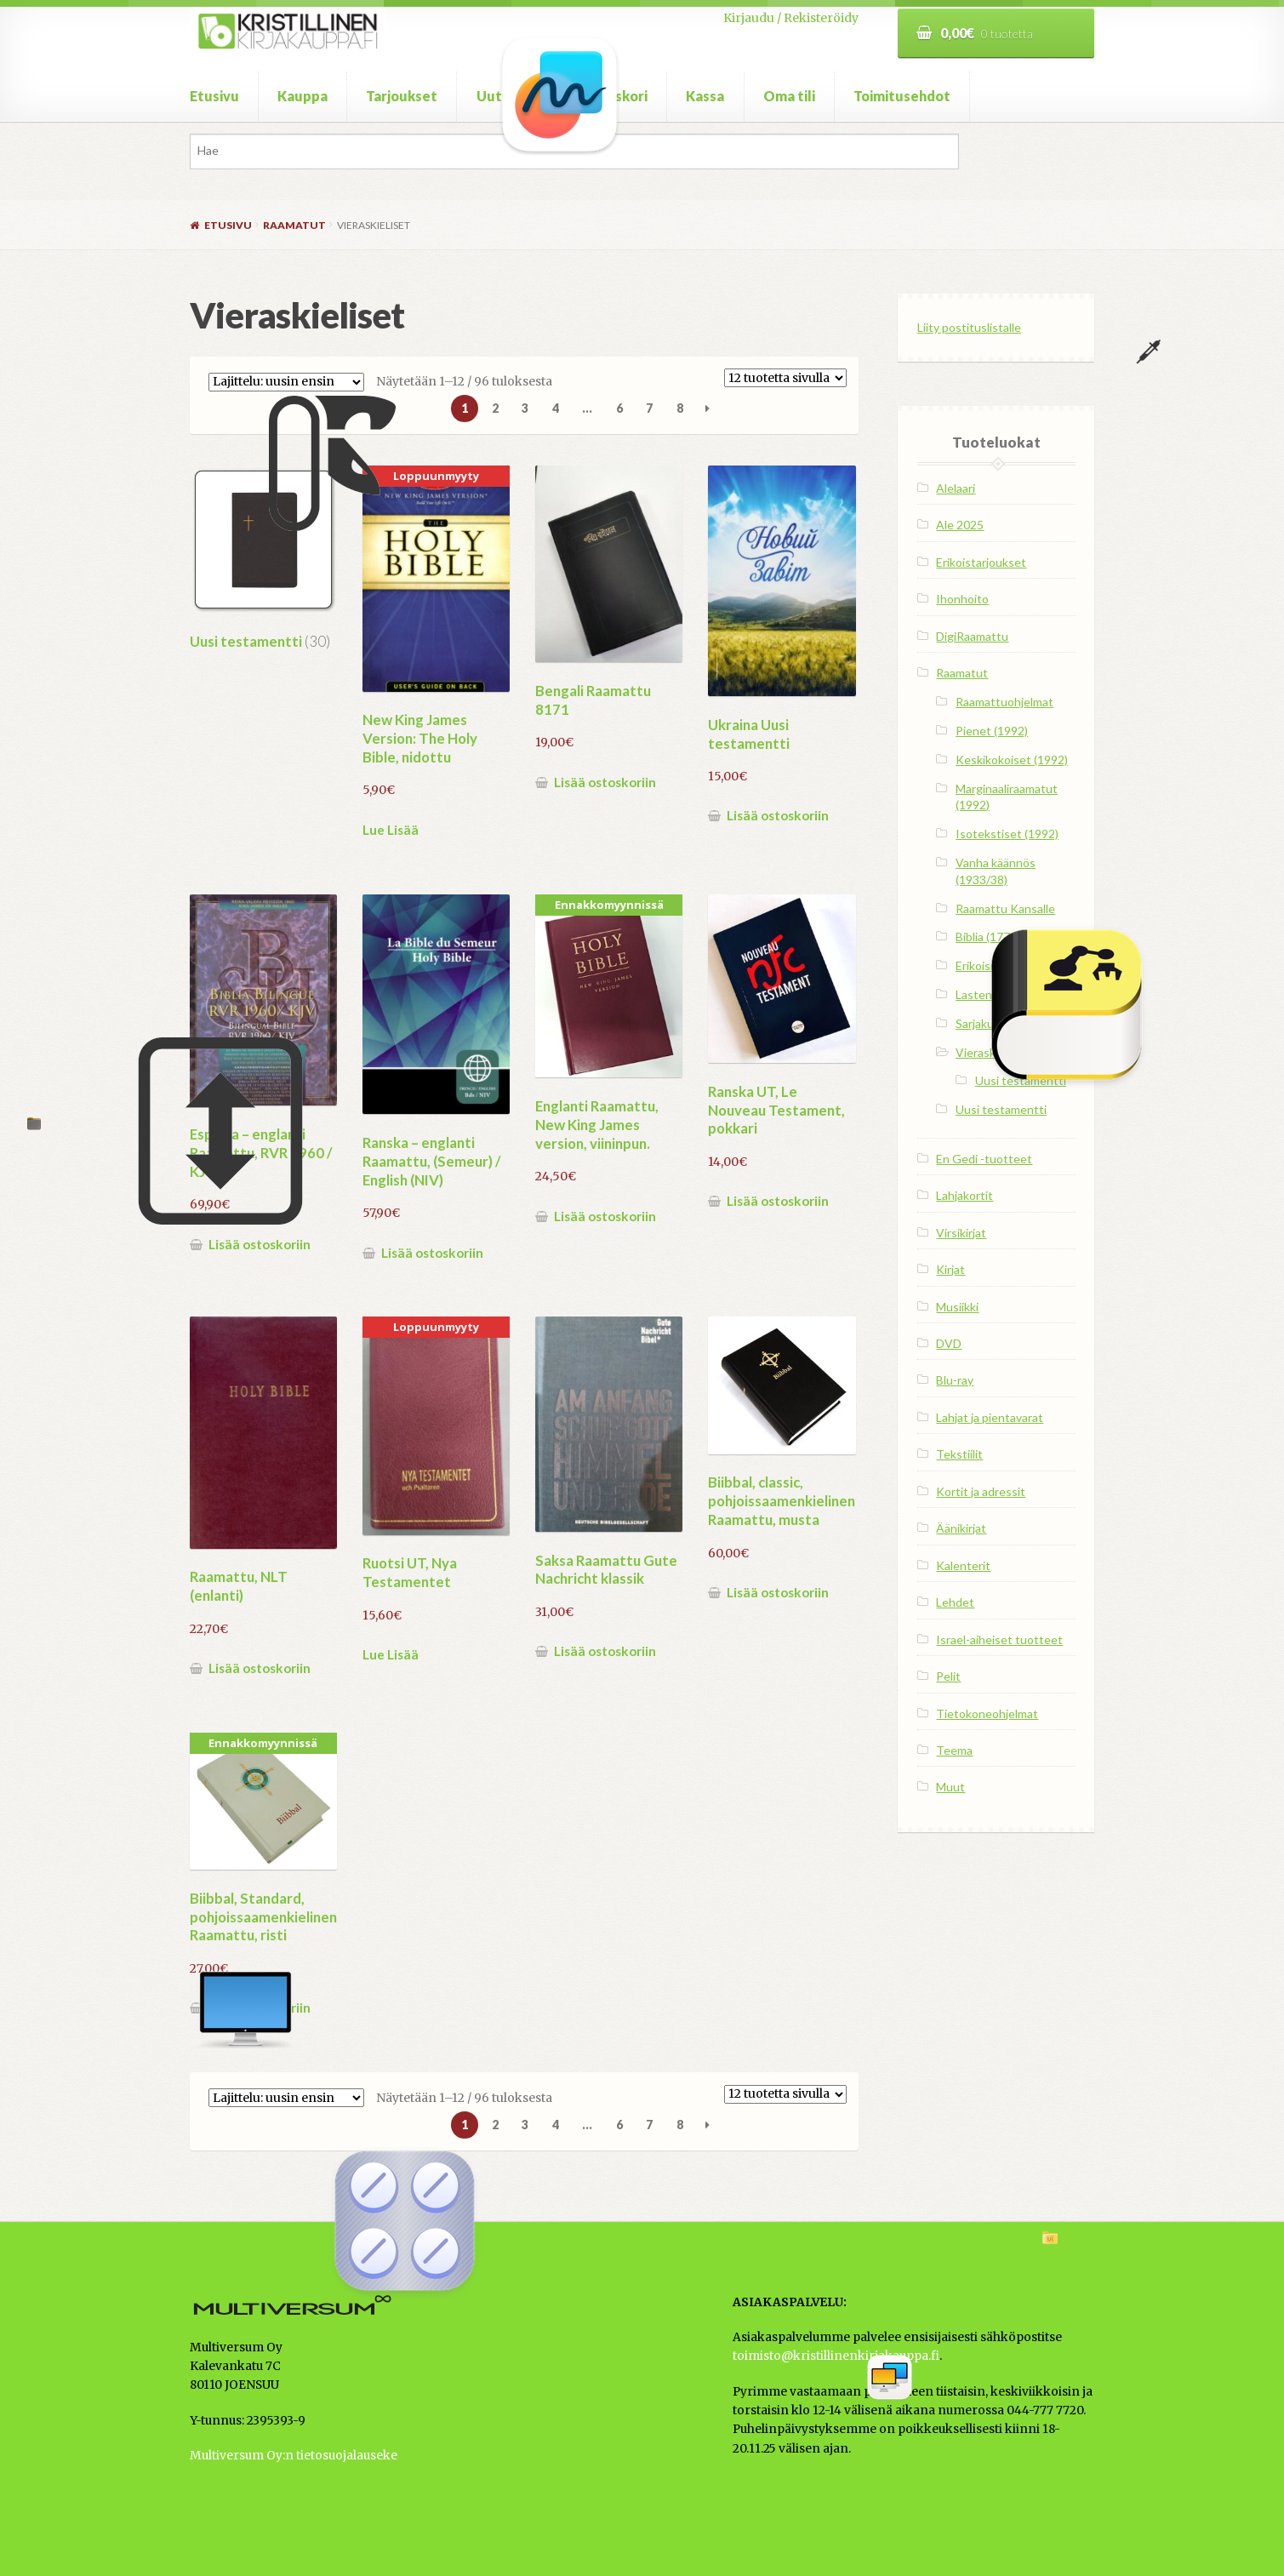  I want to click on open freeform app for collaborative whiteboarding, so click(559, 94).